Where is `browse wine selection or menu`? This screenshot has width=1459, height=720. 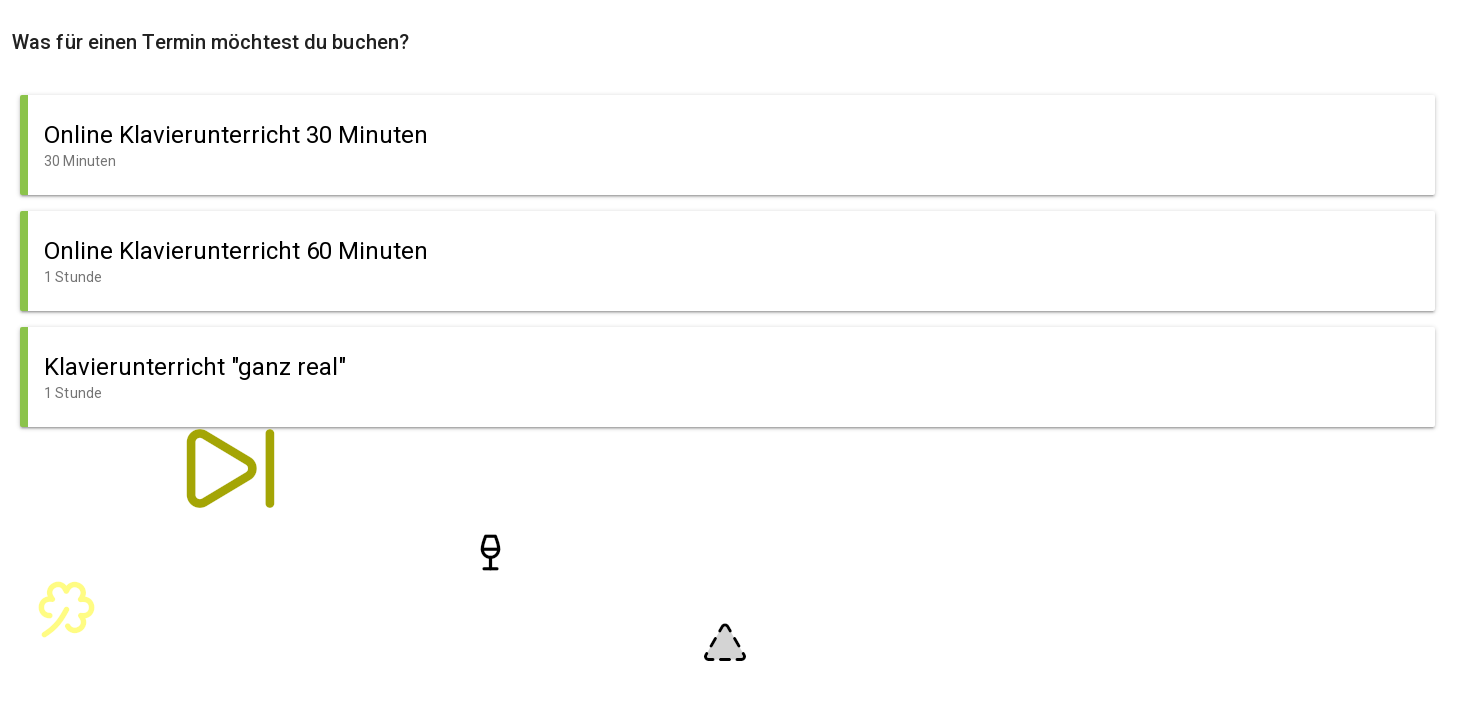 browse wine selection or menu is located at coordinates (490, 552).